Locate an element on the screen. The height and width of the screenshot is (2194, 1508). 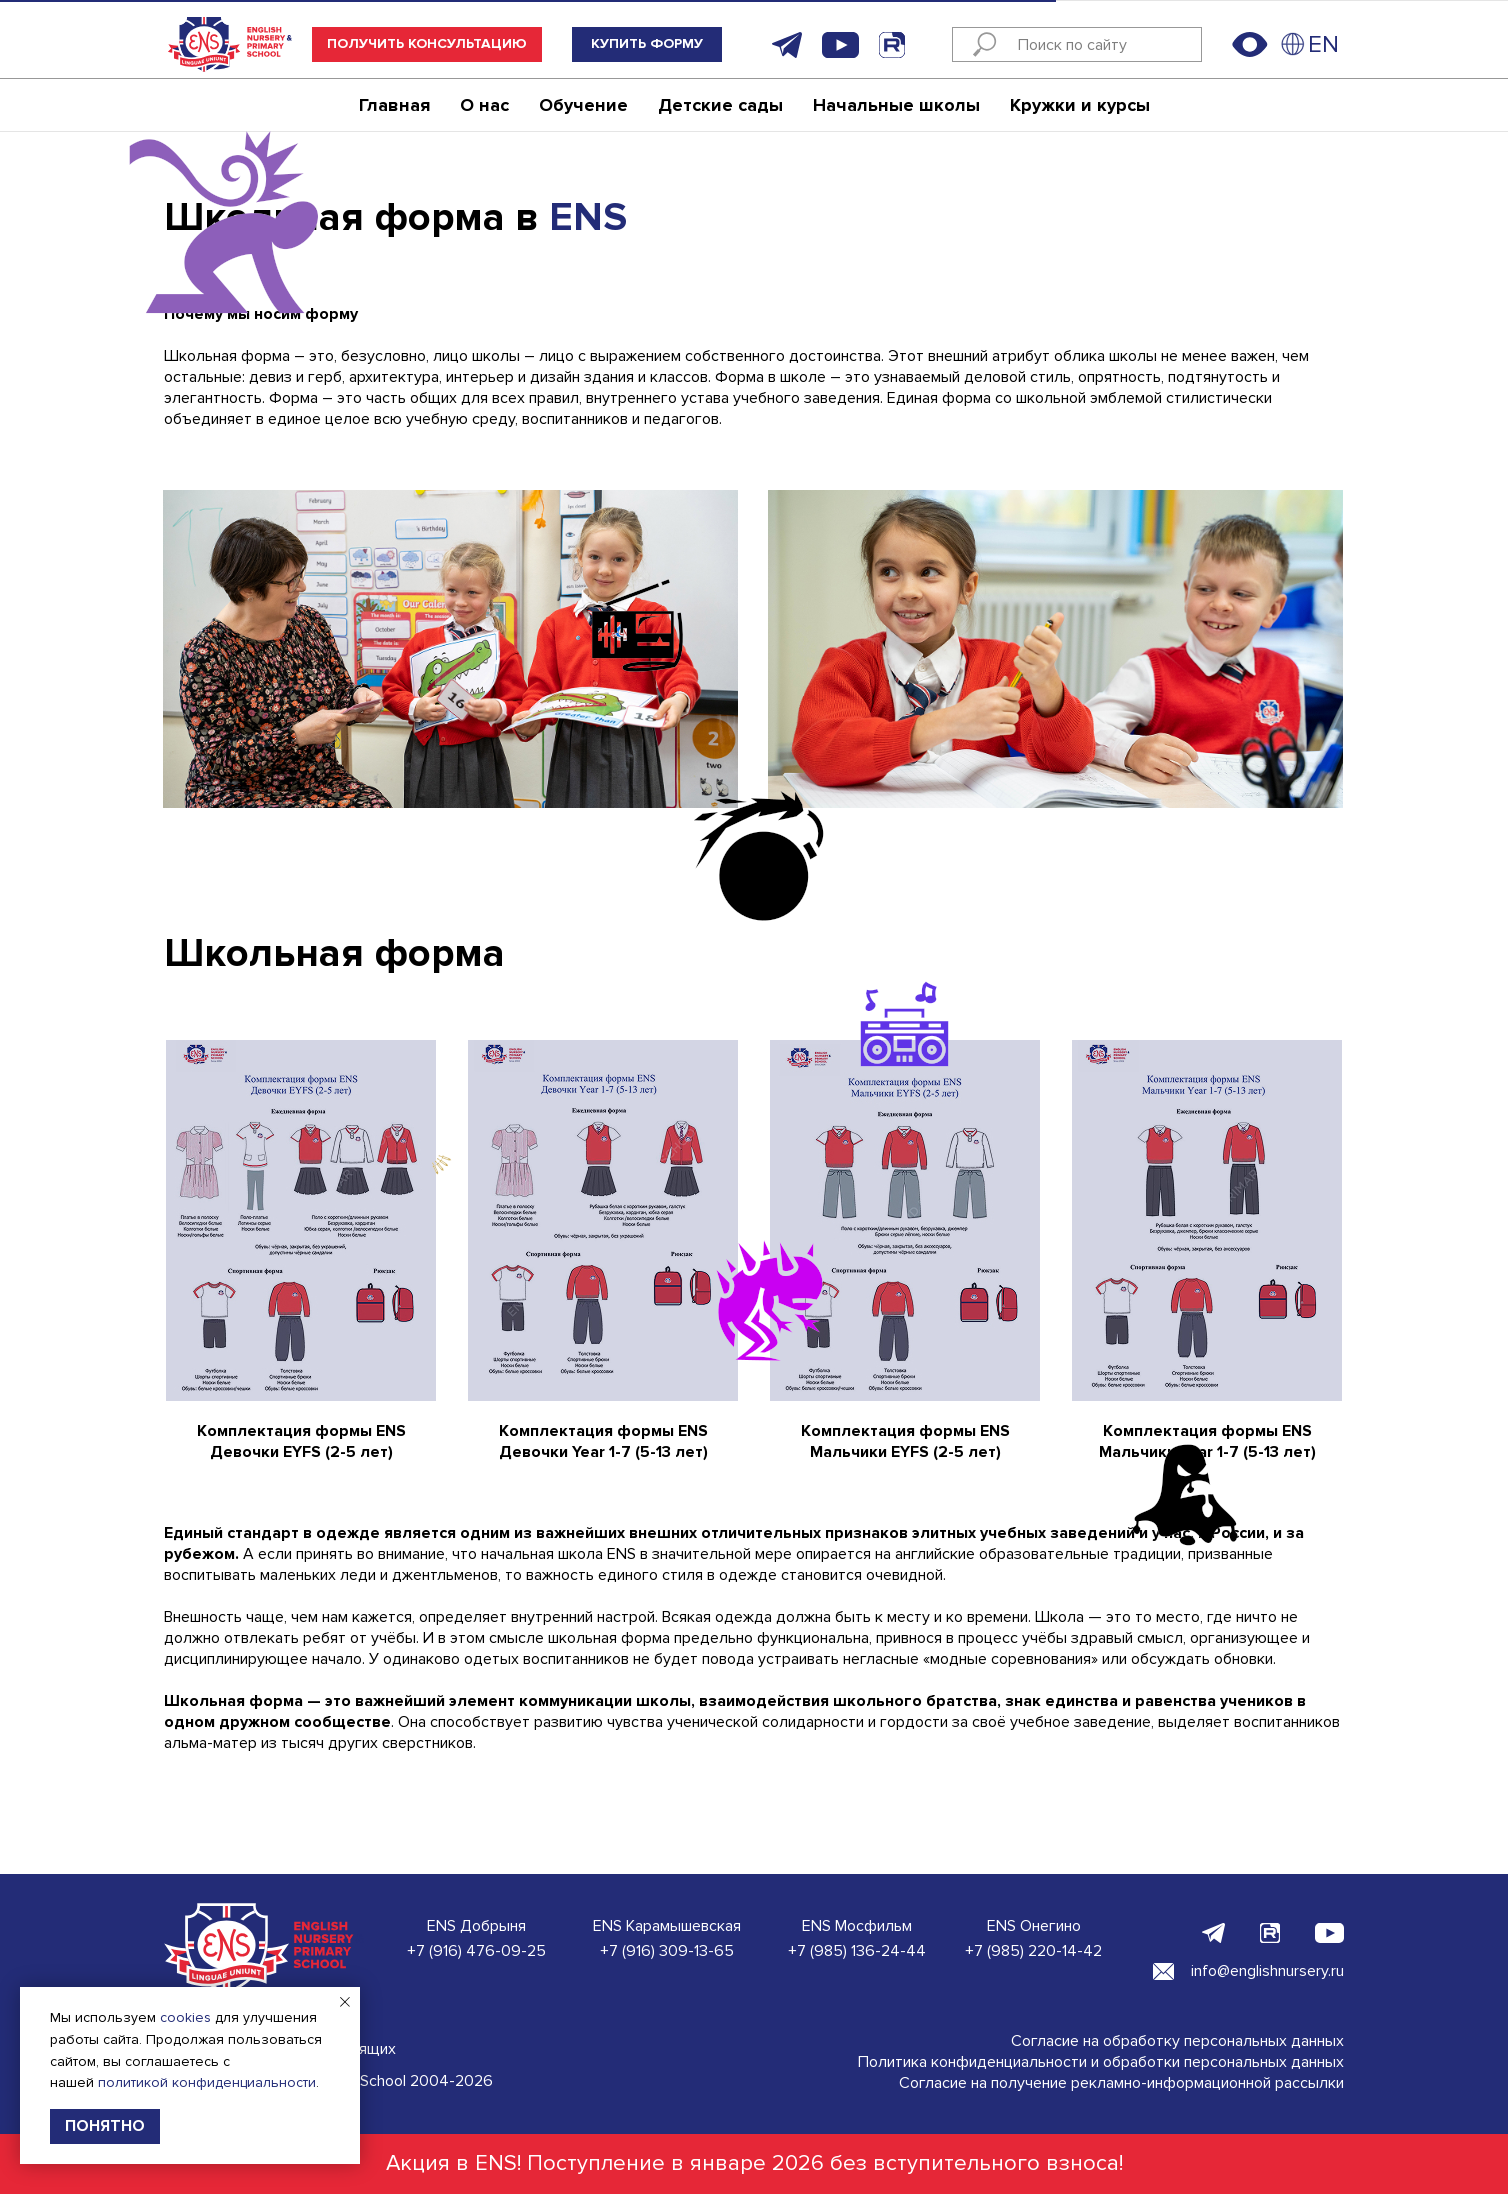
indicates slavery or oppression theme in historical game content is located at coordinates (223, 218).